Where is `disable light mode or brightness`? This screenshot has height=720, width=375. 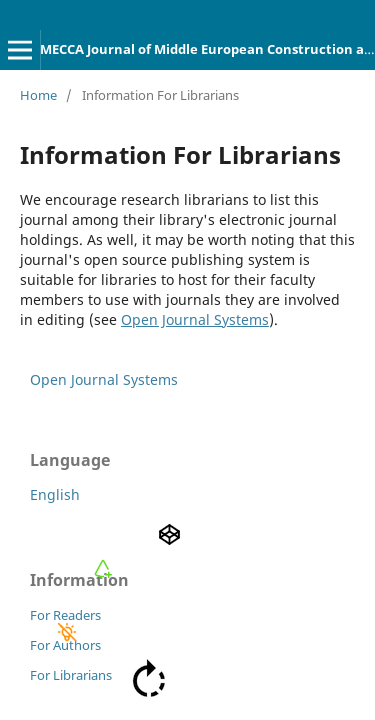
disable light mode or brightness is located at coordinates (67, 632).